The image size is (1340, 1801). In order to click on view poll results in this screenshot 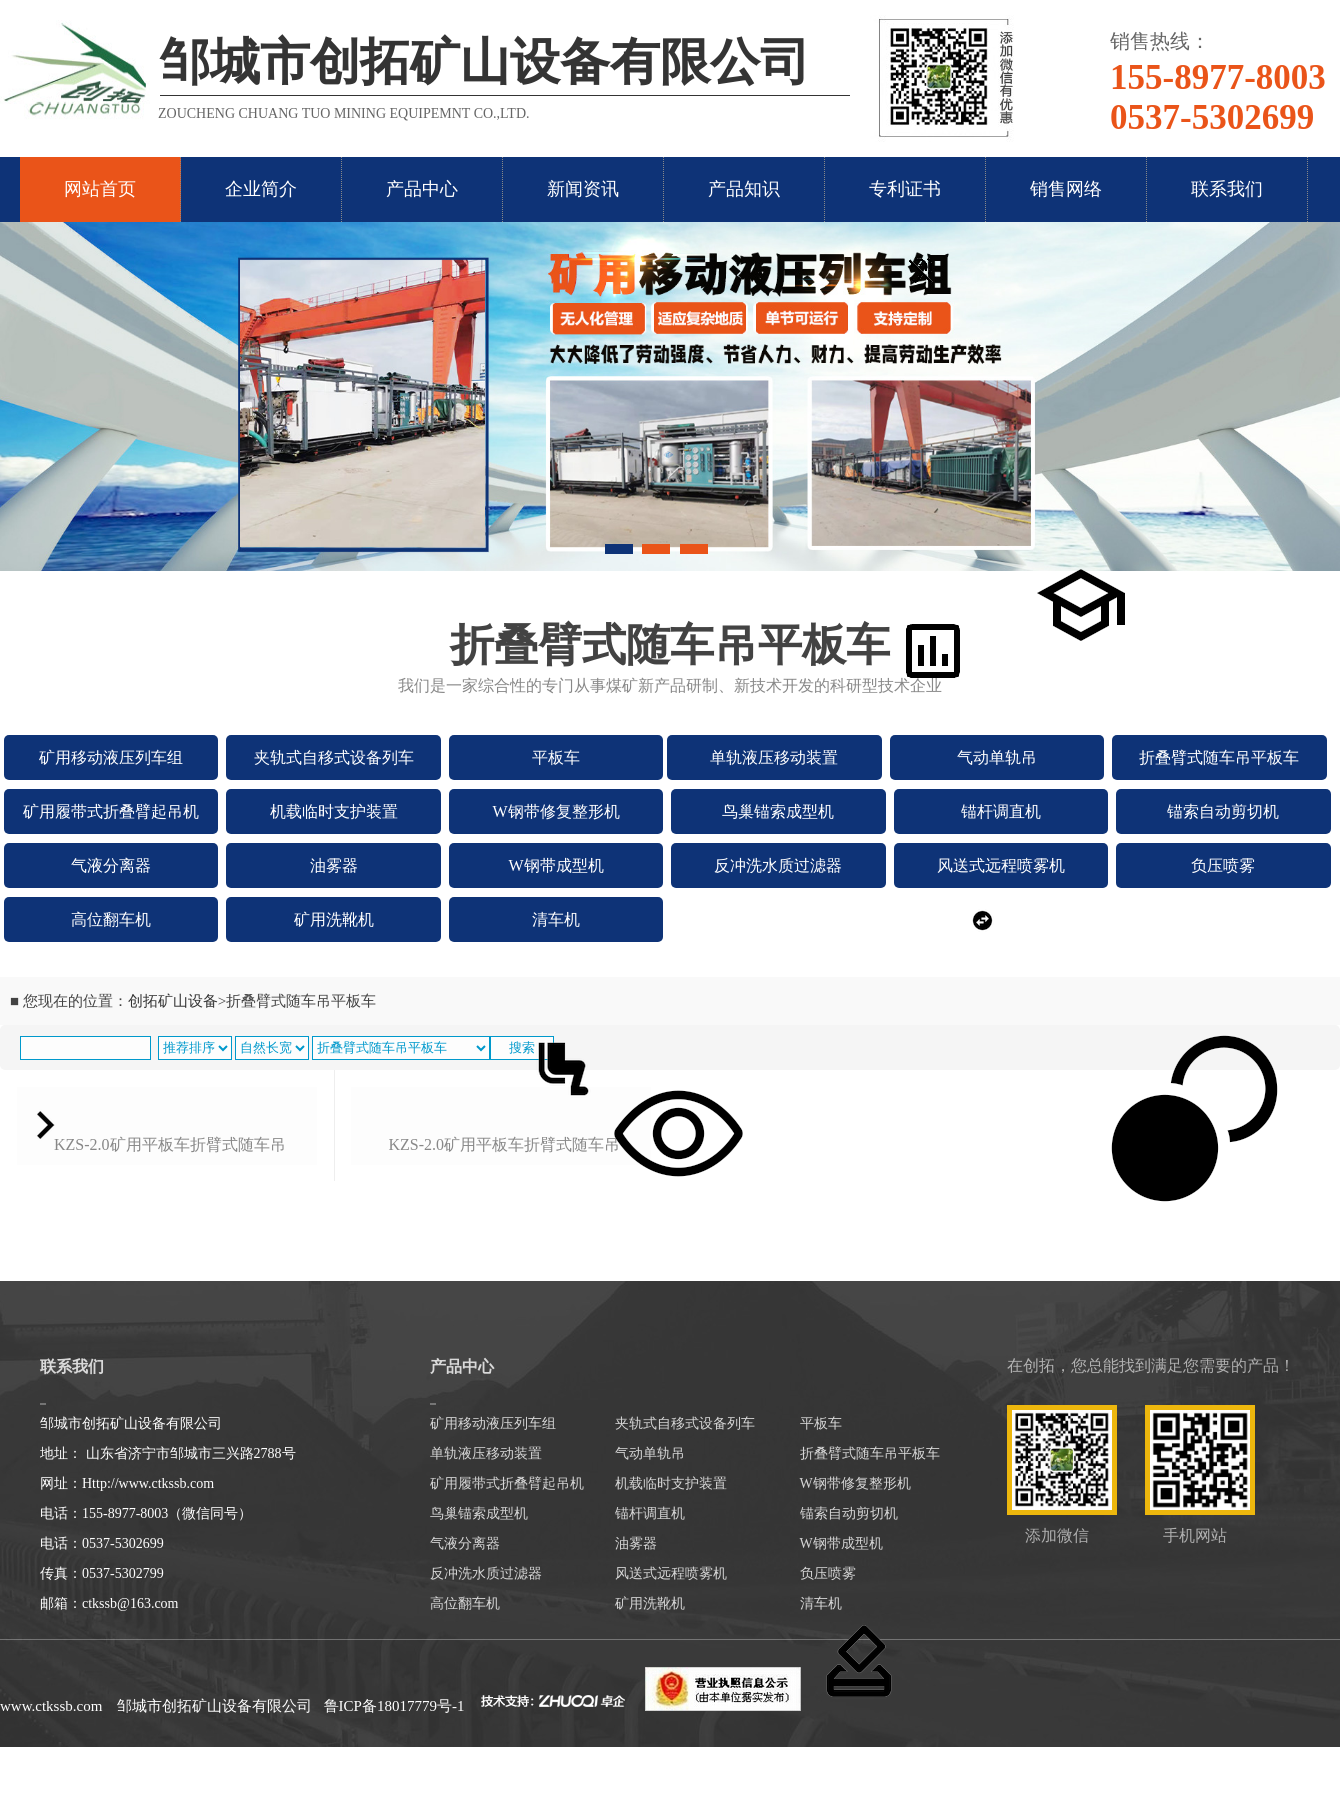, I will do `click(933, 651)`.